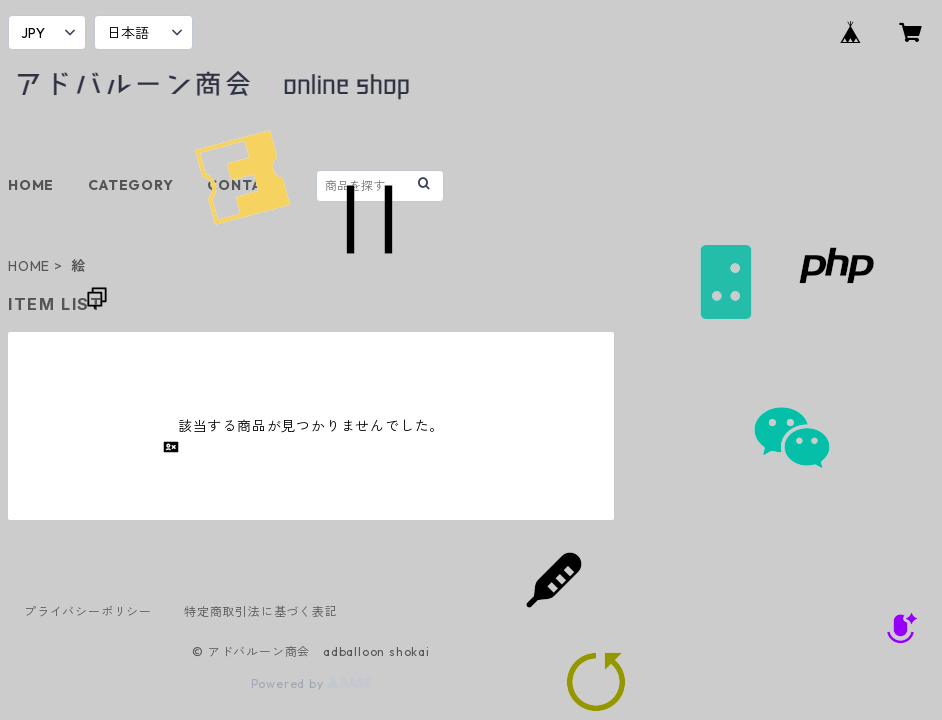 This screenshot has width=942, height=720. I want to click on jovian platform logo, so click(726, 282).